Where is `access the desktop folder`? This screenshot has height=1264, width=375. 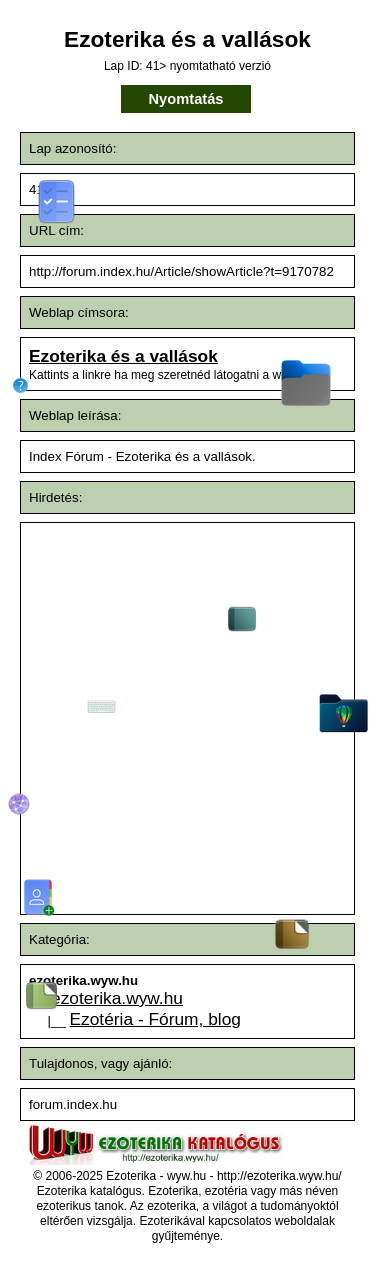 access the desktop folder is located at coordinates (242, 618).